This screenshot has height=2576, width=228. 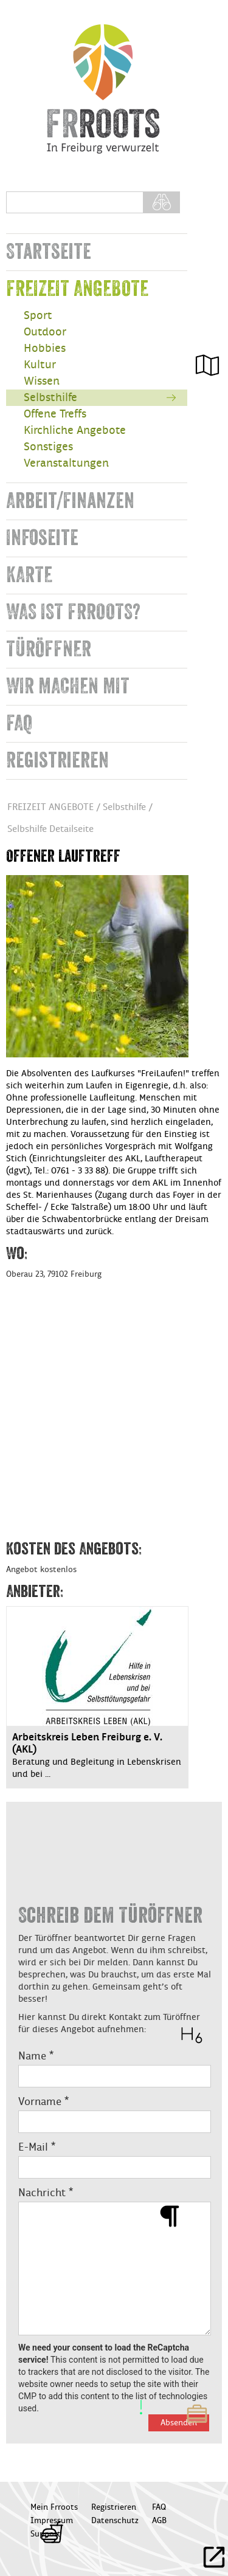 What do you see at coordinates (207, 365) in the screenshot?
I see `view map or navigation` at bounding box center [207, 365].